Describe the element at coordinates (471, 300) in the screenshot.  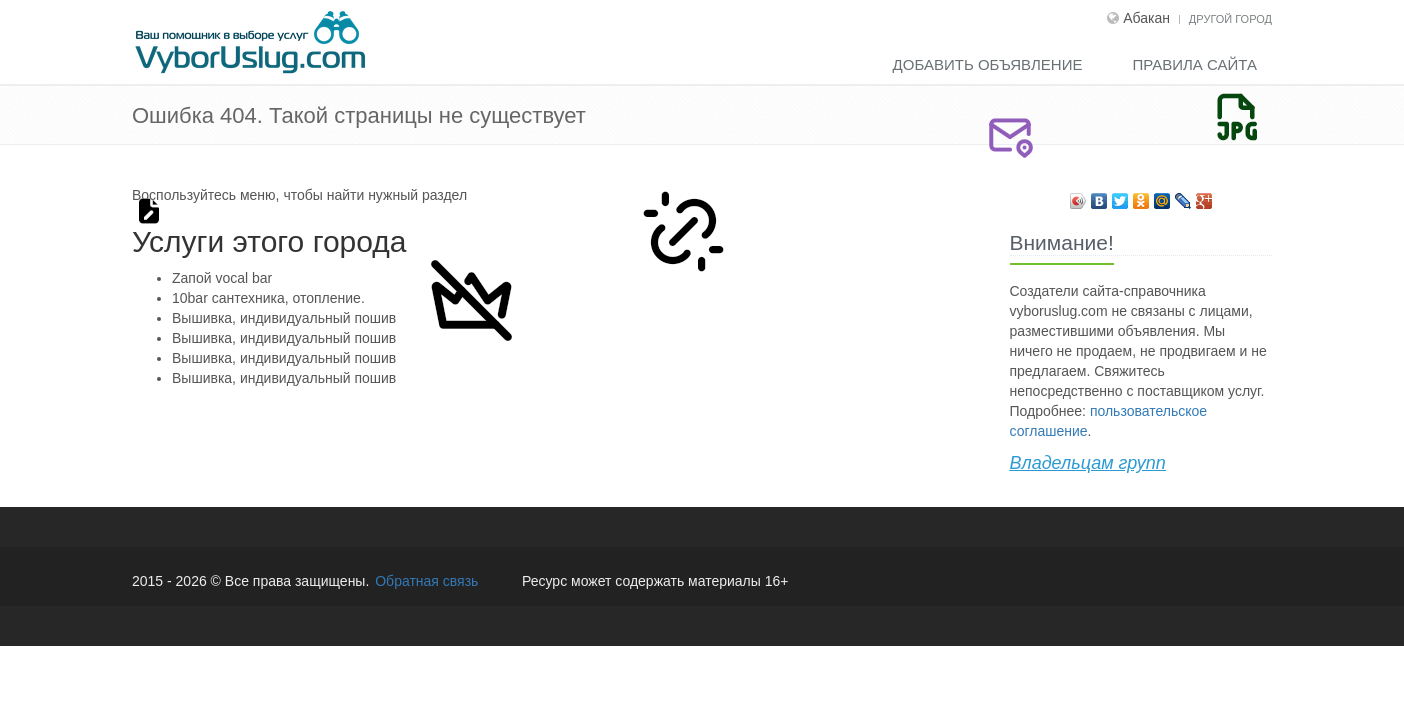
I see `remove premium or VIP status` at that location.